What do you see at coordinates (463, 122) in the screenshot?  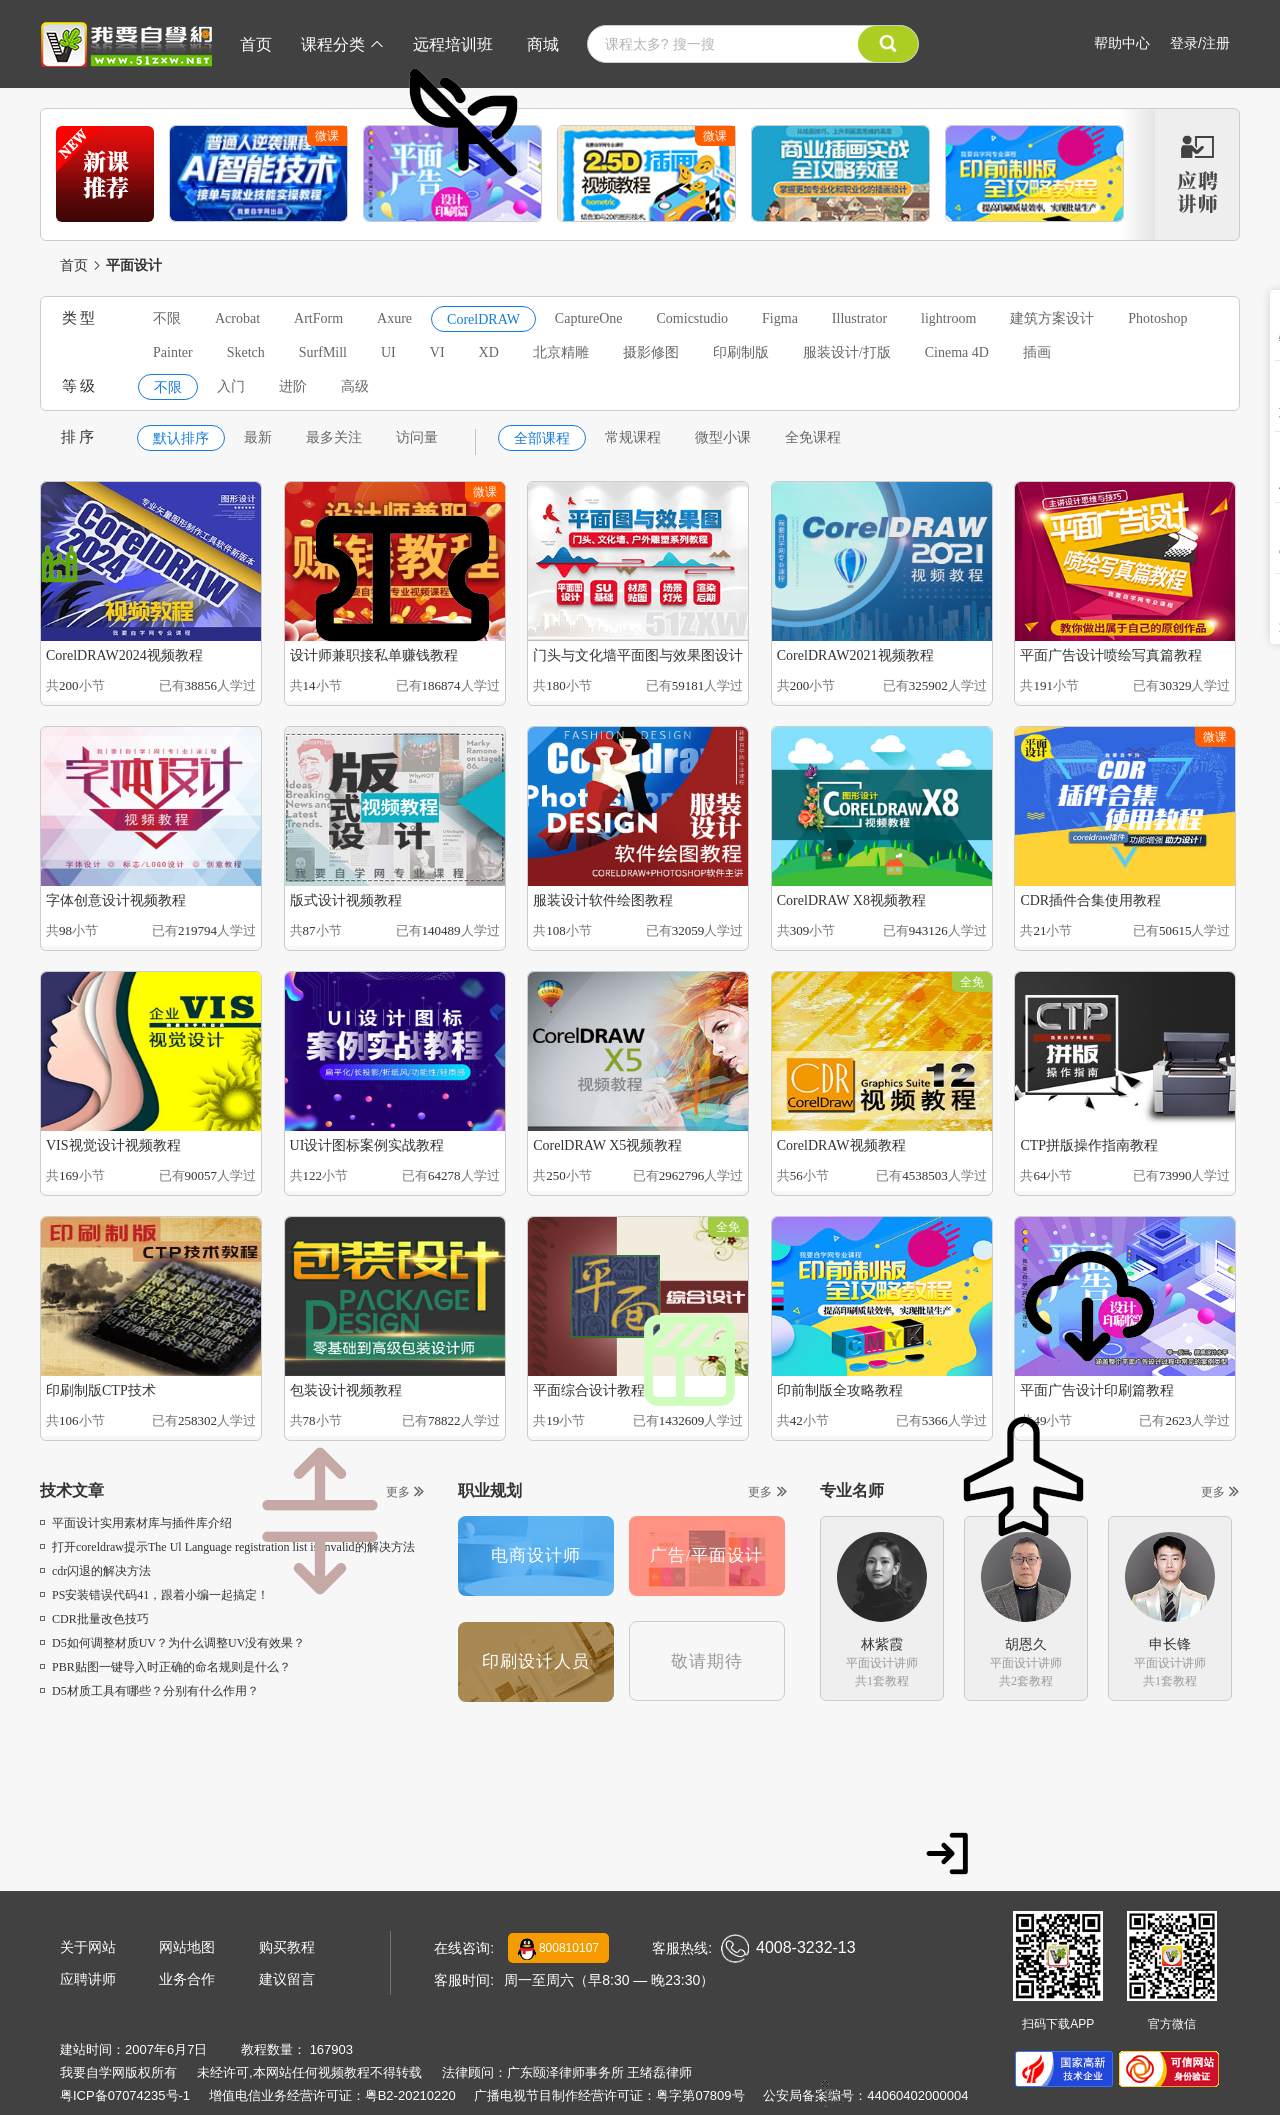 I see `disable plant or garden tracking` at bounding box center [463, 122].